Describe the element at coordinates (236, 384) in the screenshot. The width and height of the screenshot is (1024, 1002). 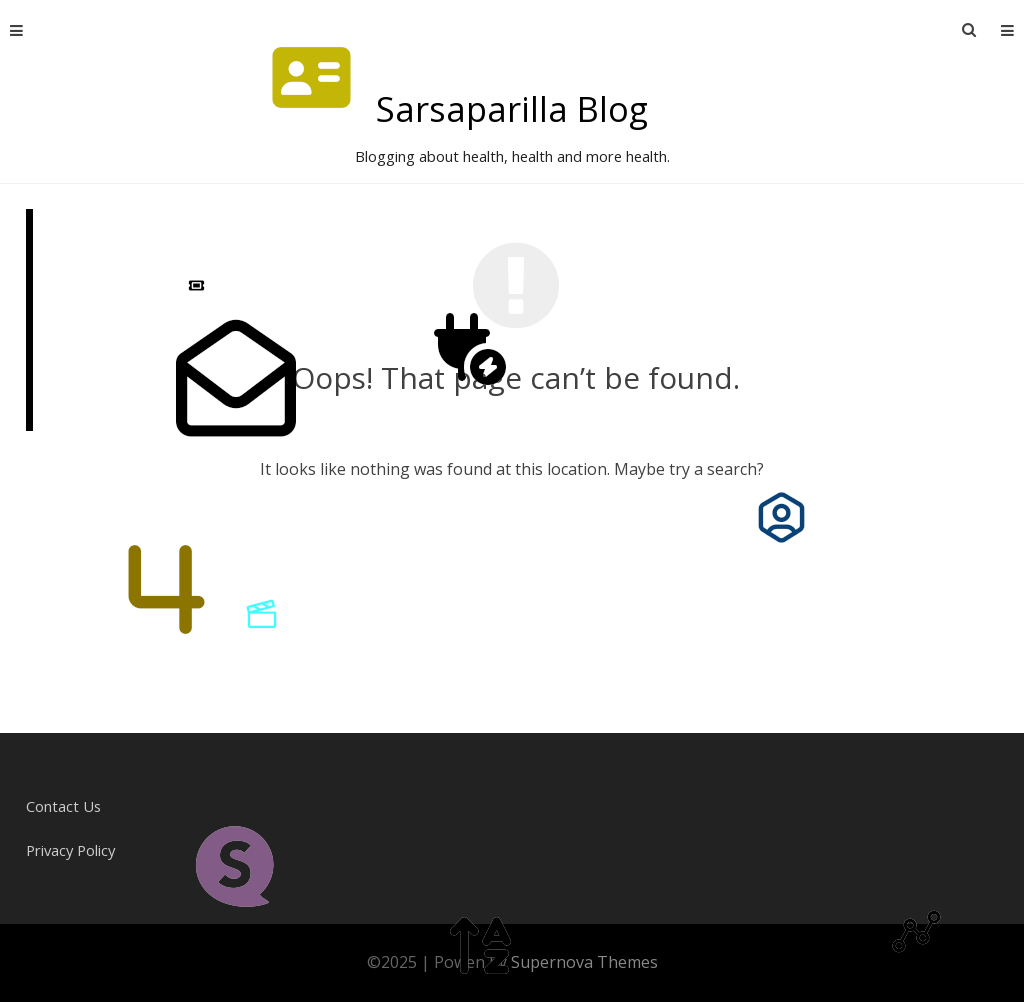
I see `view an opened or read email` at that location.